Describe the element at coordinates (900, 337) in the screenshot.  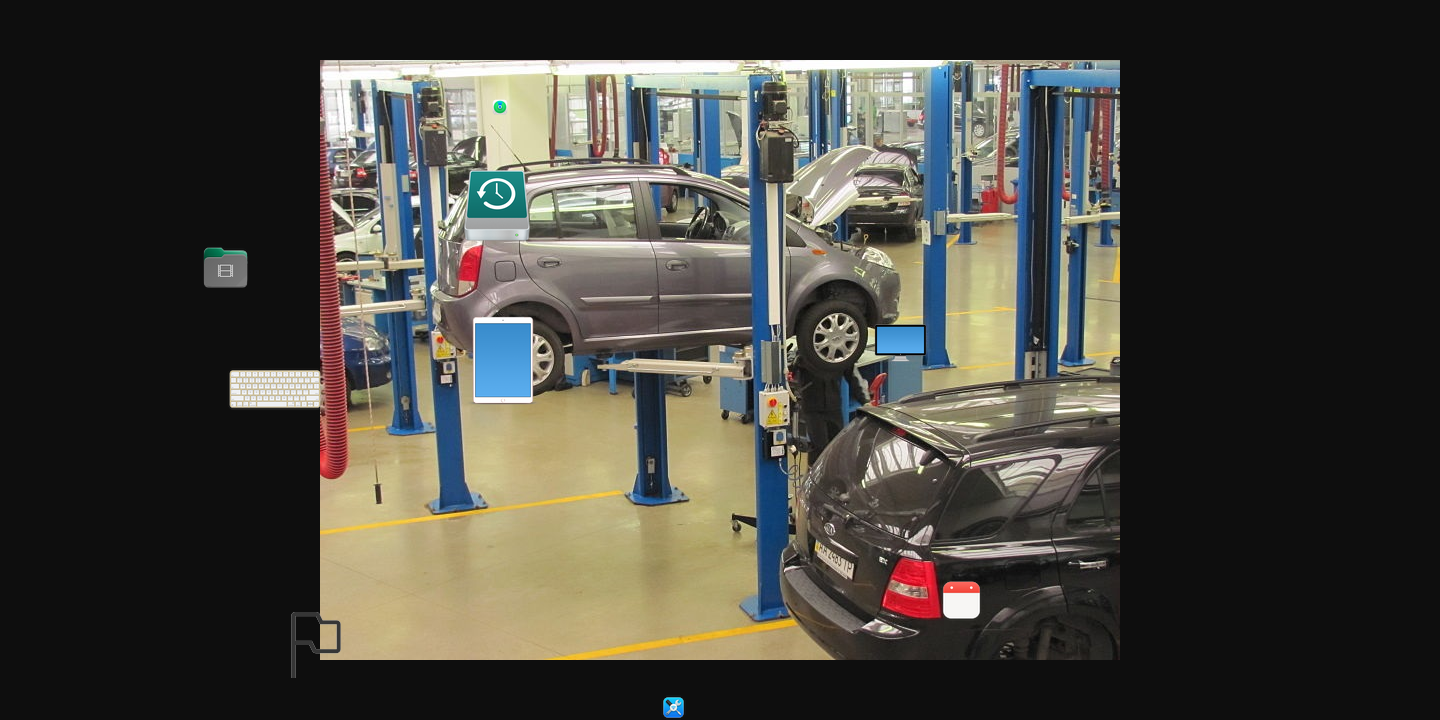
I see `connect to an external display` at that location.